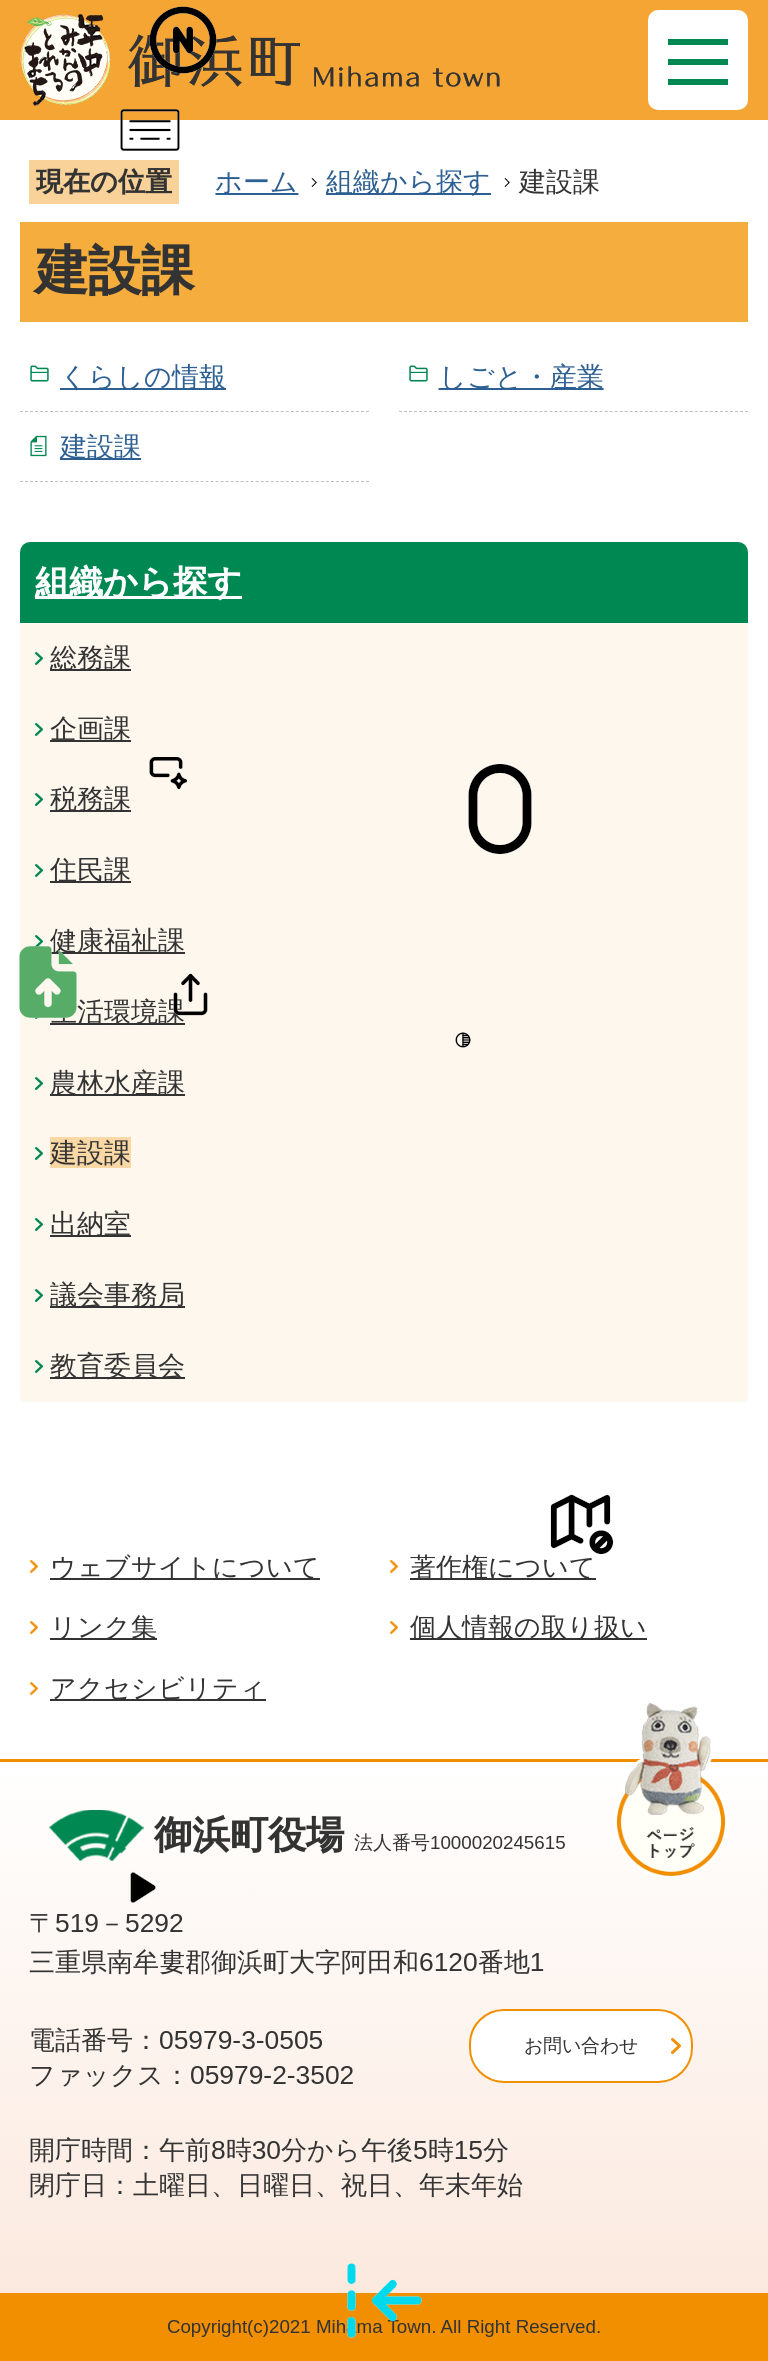  I want to click on upload a file, so click(48, 982).